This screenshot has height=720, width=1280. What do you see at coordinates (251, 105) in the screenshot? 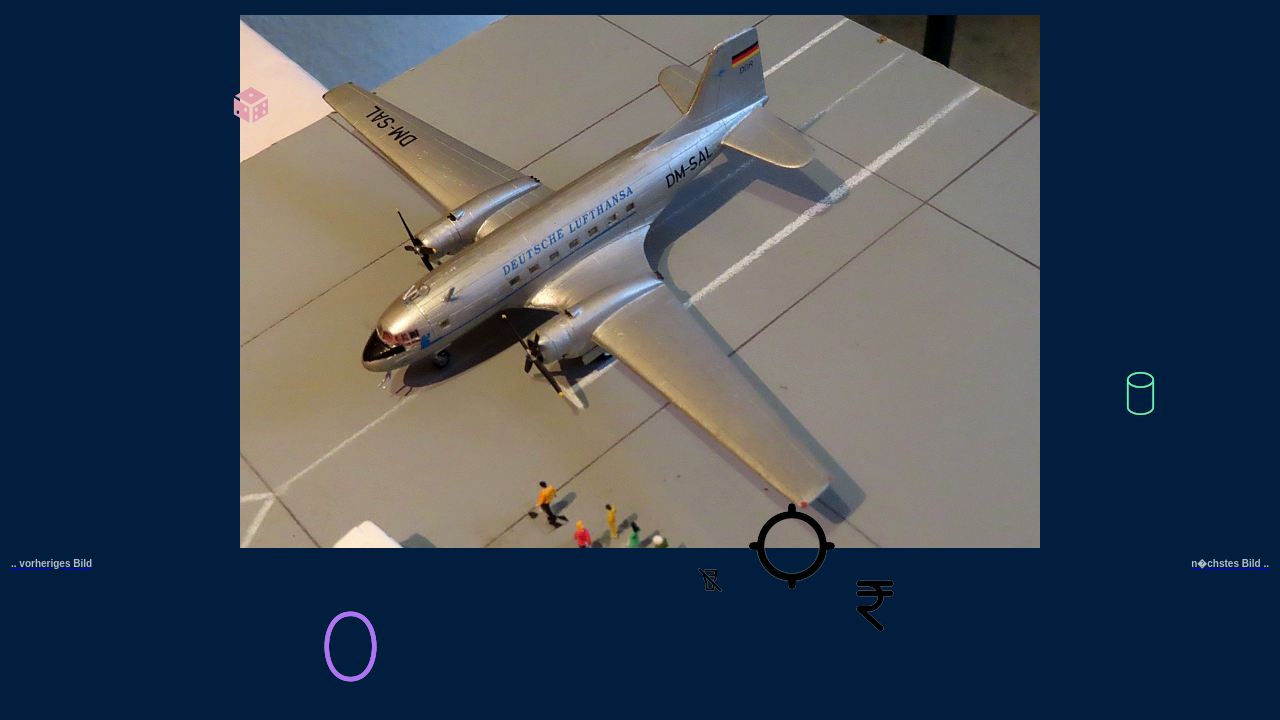
I see `randomize or shuffle content` at bounding box center [251, 105].